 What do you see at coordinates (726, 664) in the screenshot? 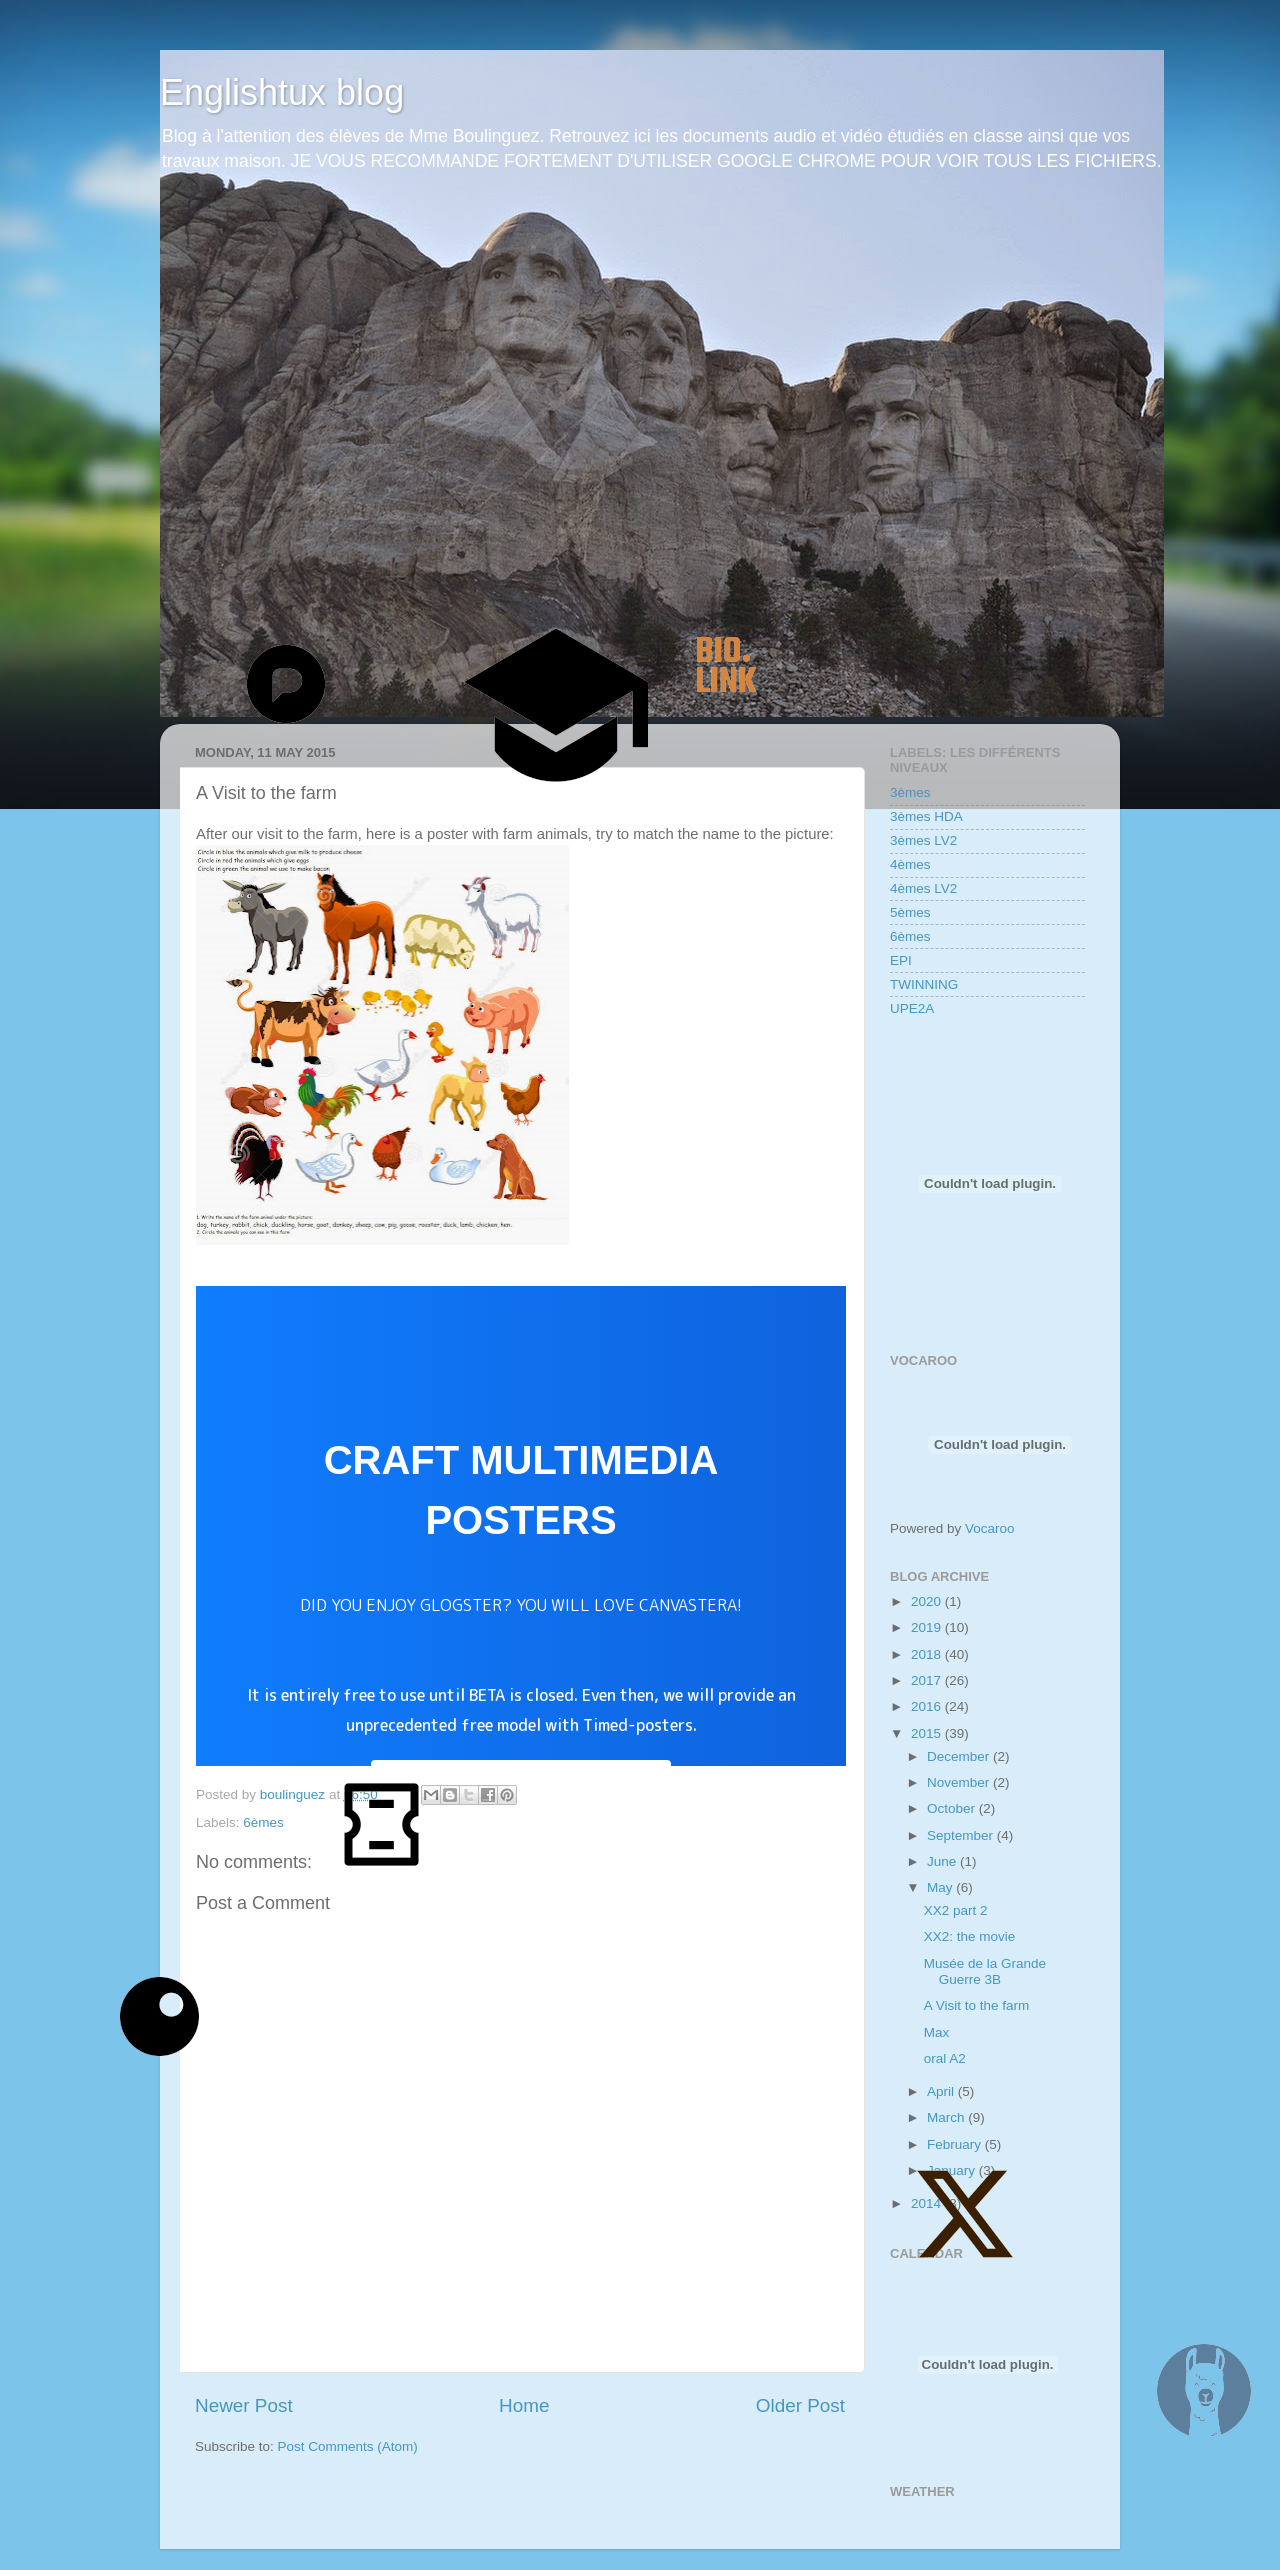
I see `link to biolink profile` at bounding box center [726, 664].